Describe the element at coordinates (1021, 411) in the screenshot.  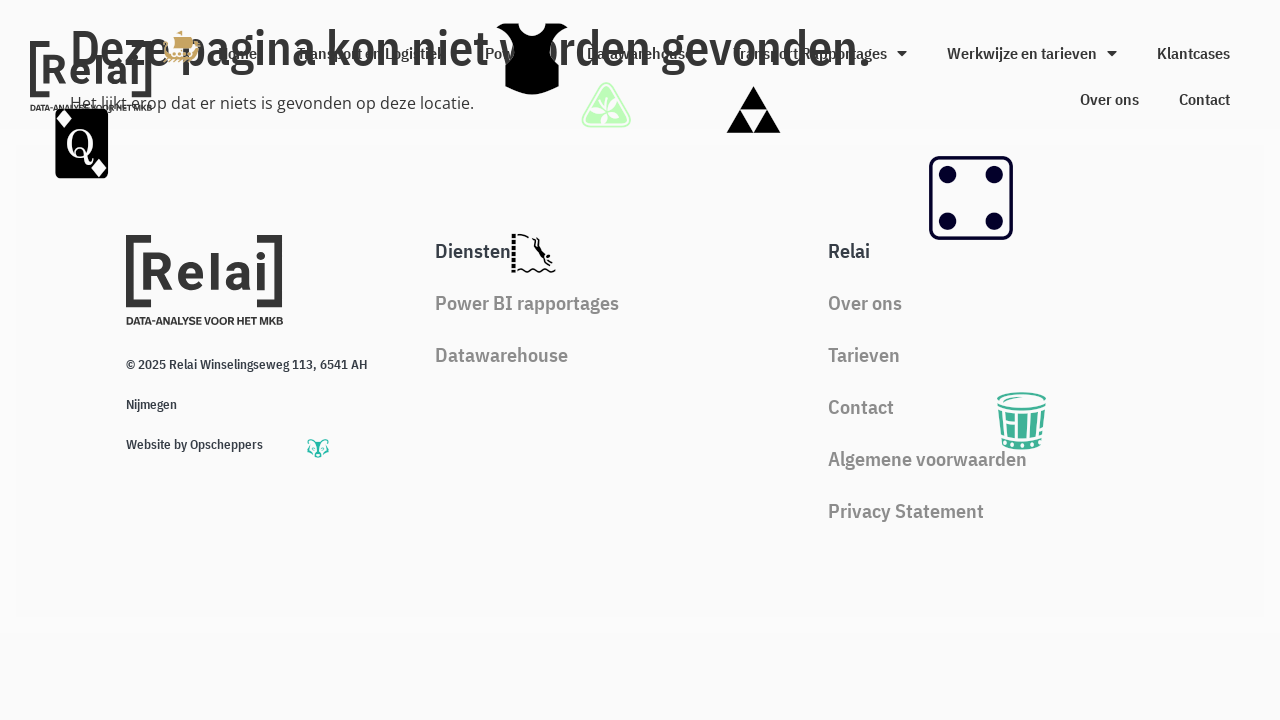
I see `indicates a full inventory or storage container` at that location.